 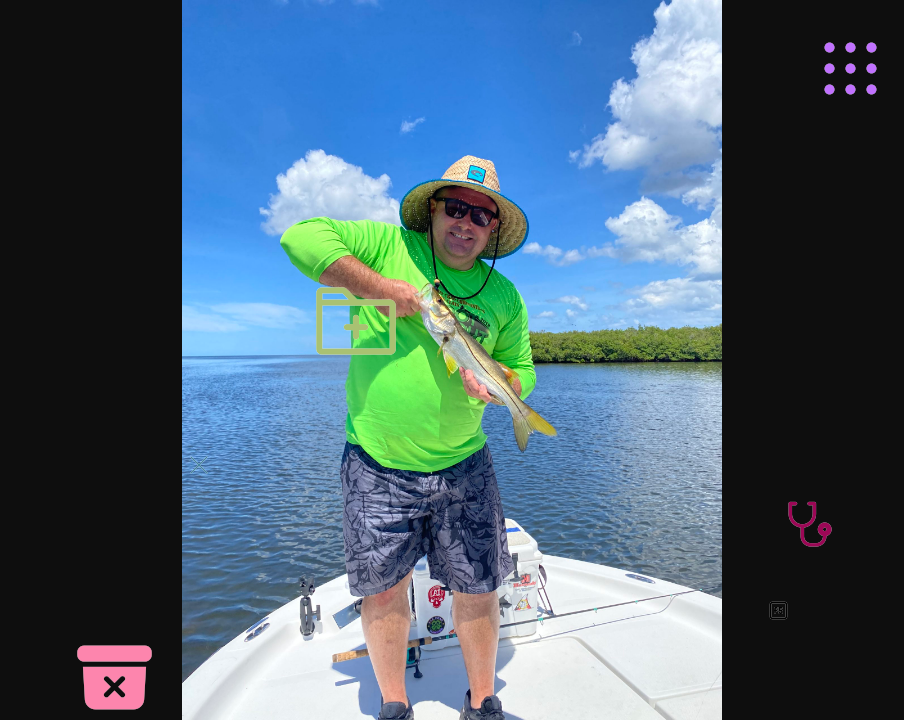 I want to click on refresh or reload the current page, so click(x=778, y=610).